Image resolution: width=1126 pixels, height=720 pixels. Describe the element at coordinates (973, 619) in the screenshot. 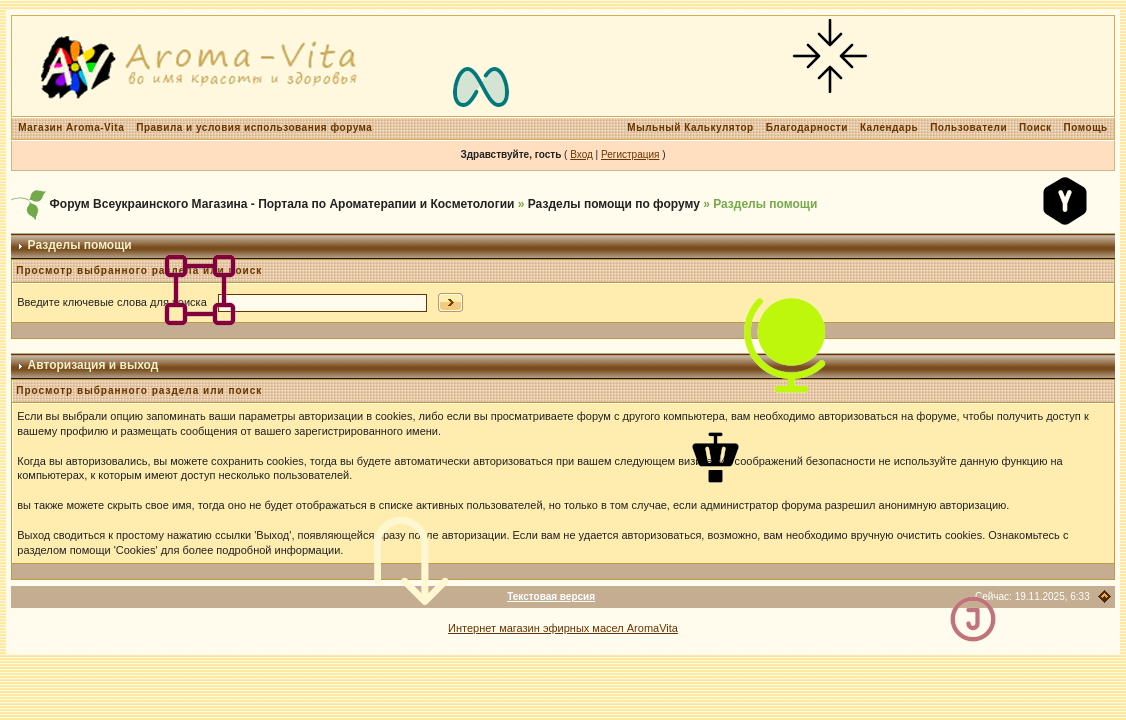

I see `indicates items or contacts starting with the letter J` at that location.